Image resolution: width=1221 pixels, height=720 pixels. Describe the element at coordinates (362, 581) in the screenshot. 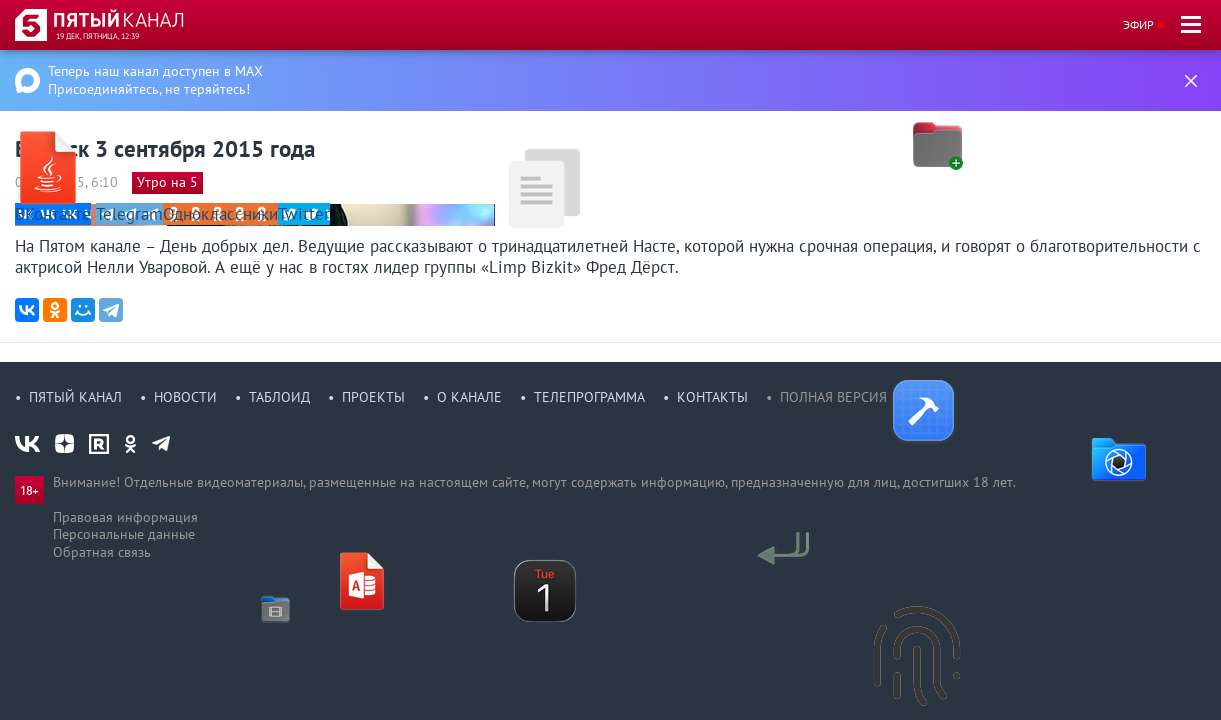

I see `a microsoft access database file` at that location.